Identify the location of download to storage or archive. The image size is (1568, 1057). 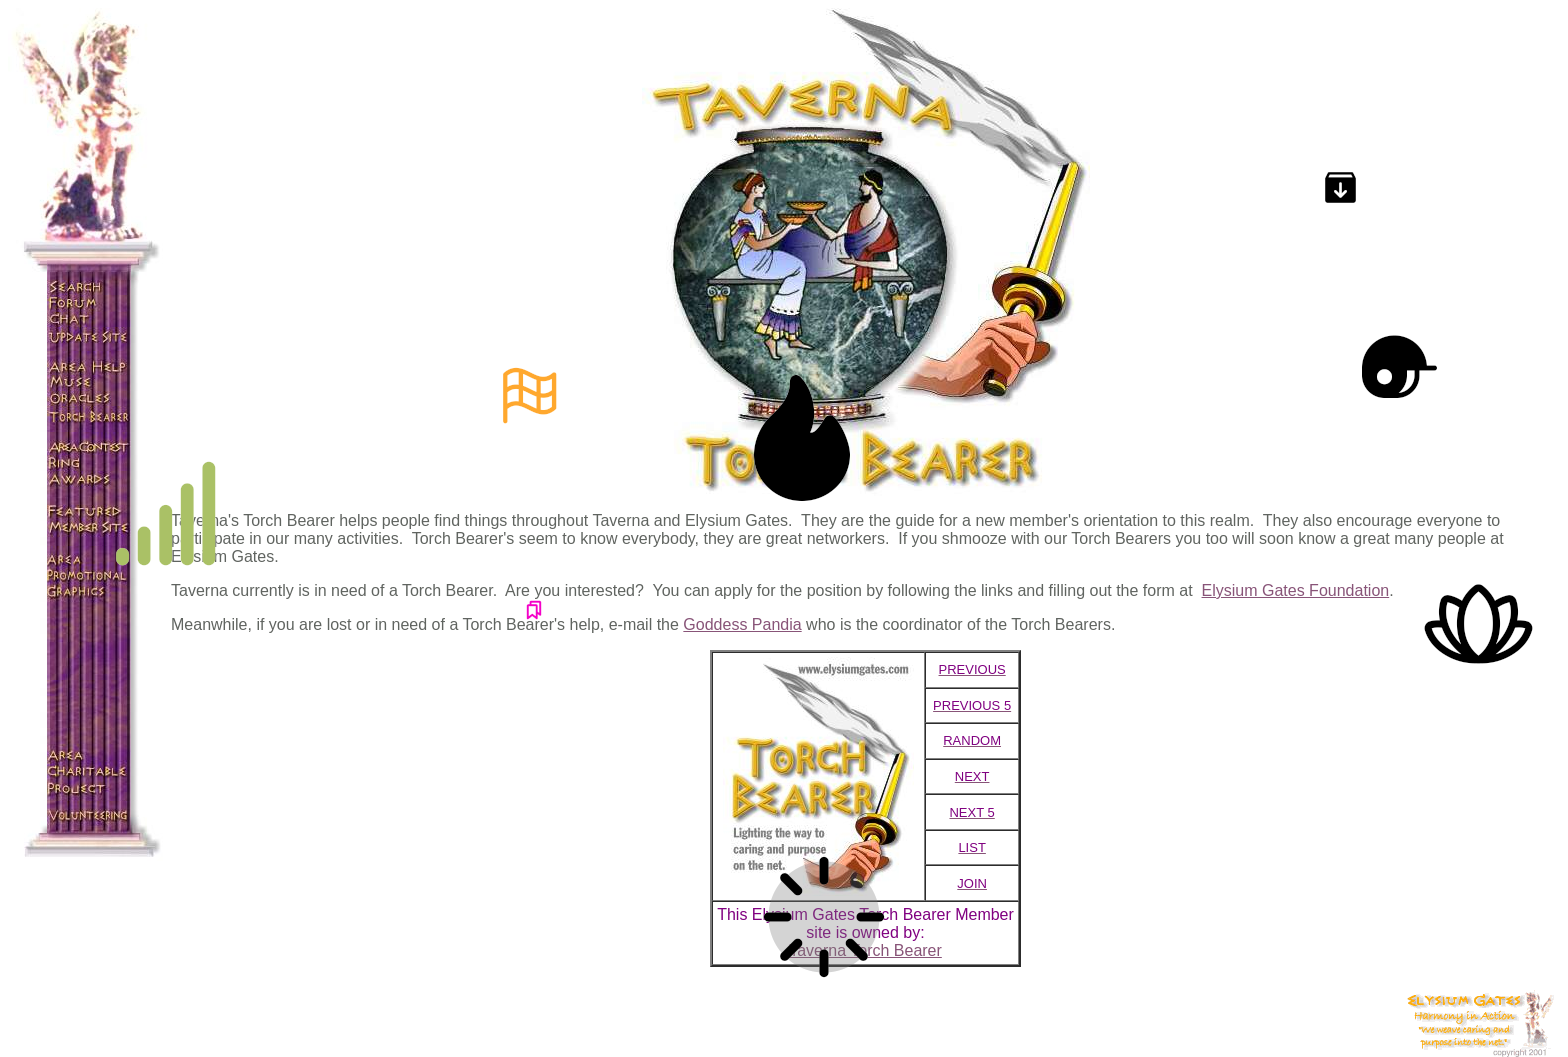
(1340, 187).